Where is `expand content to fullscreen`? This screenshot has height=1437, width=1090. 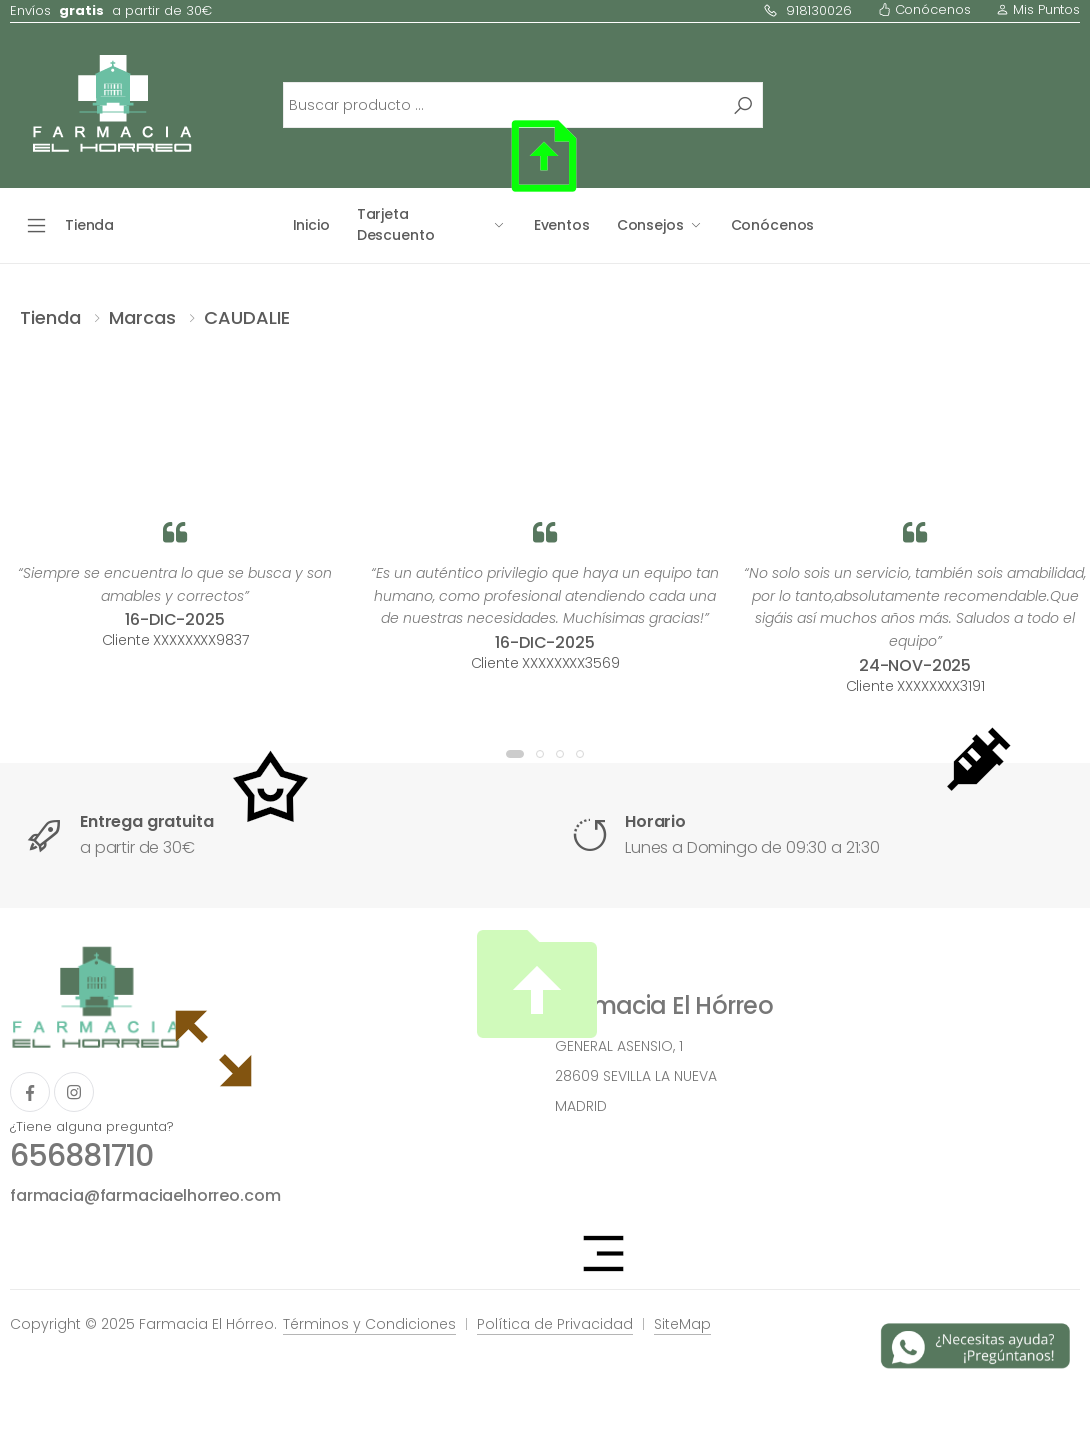
expand content to fullscreen is located at coordinates (213, 1048).